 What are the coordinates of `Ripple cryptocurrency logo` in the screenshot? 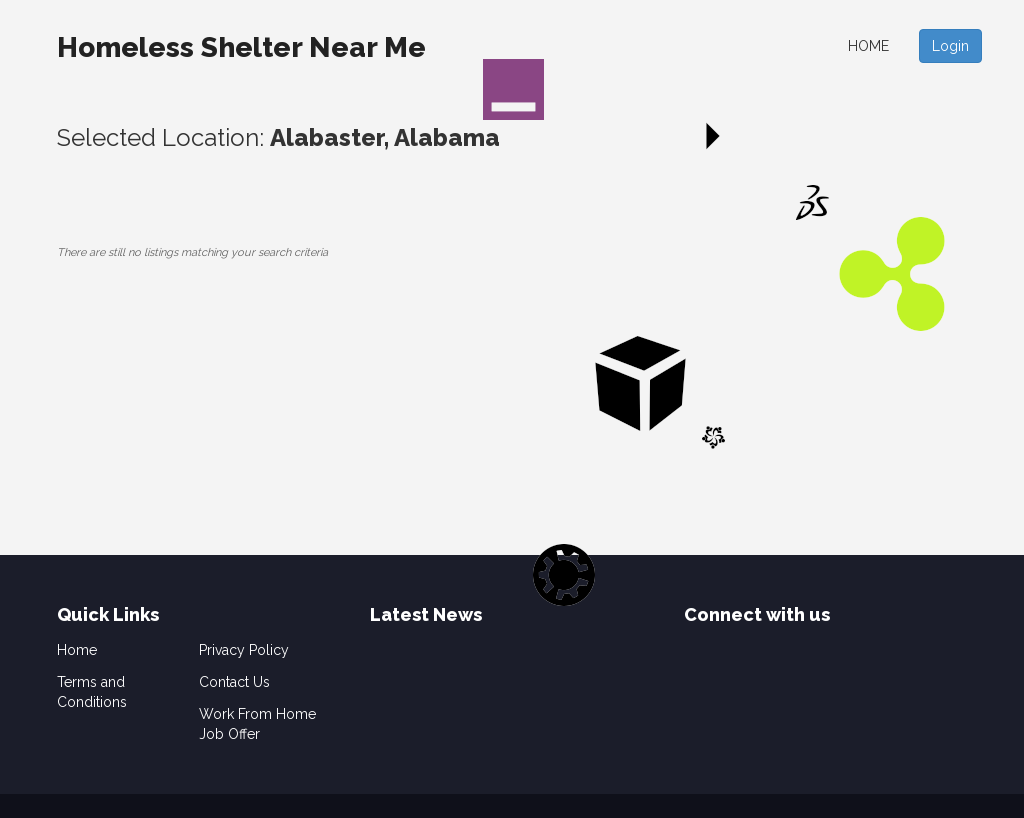 It's located at (892, 274).